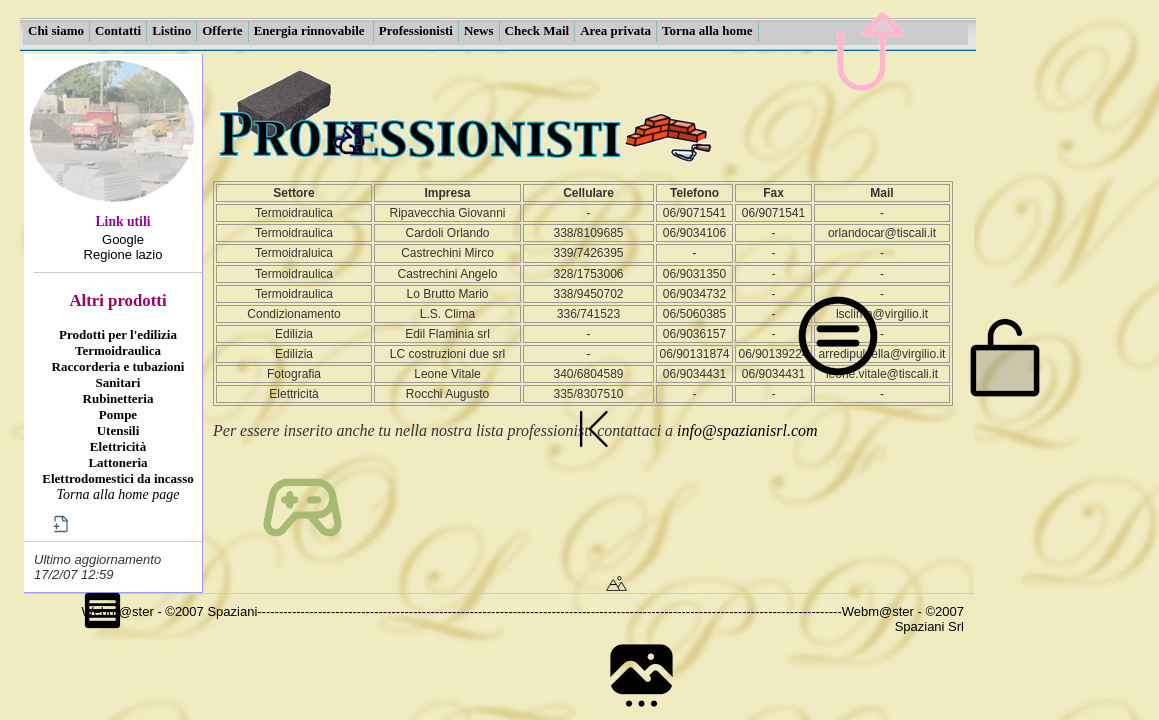 This screenshot has height=720, width=1159. Describe the element at coordinates (593, 429) in the screenshot. I see `navigate to the first item or beginning` at that location.